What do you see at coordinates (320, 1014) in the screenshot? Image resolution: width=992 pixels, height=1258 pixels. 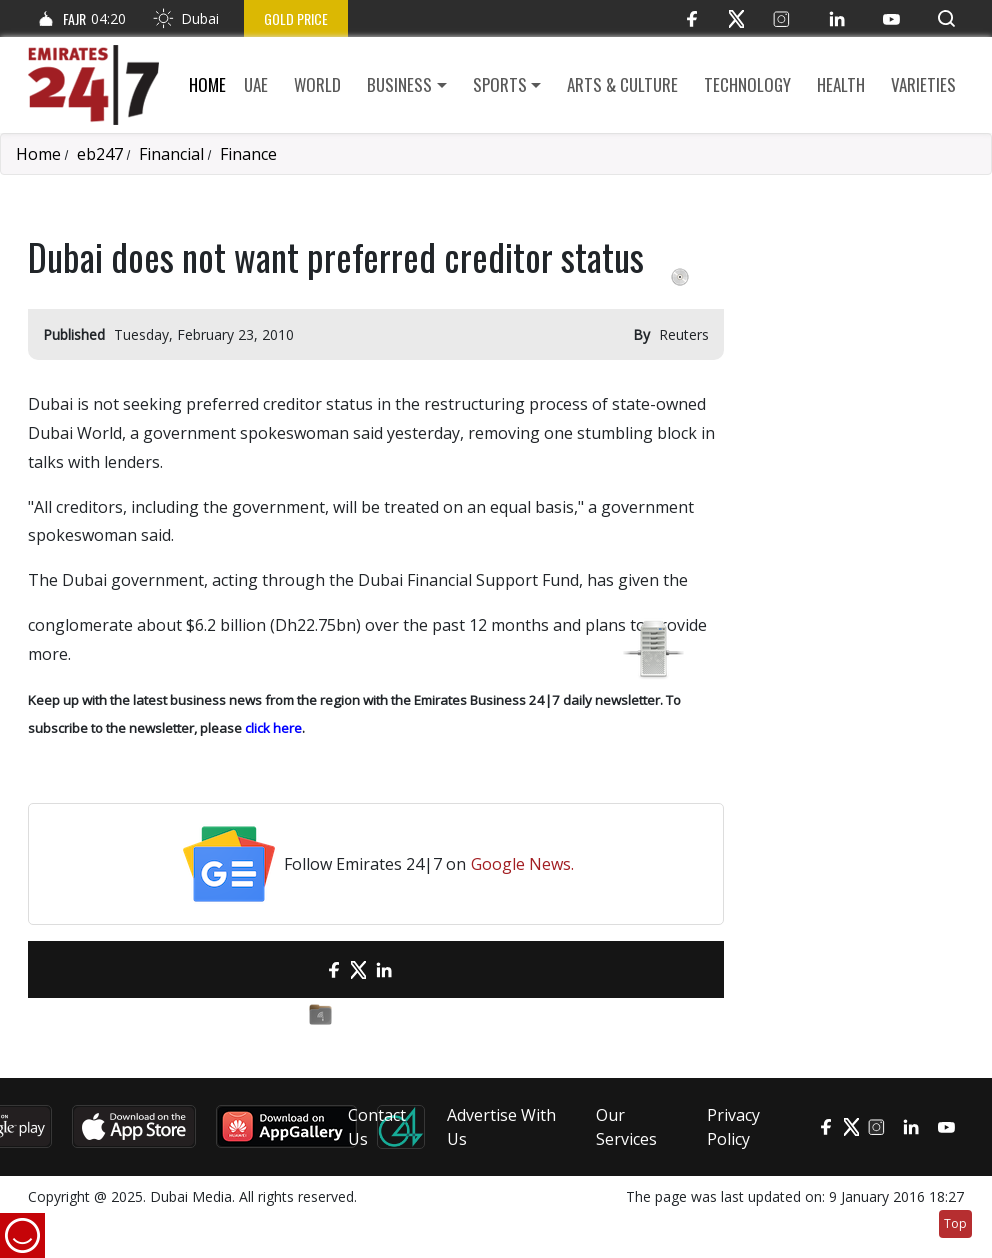 I see `open your insync cloud sync folder` at bounding box center [320, 1014].